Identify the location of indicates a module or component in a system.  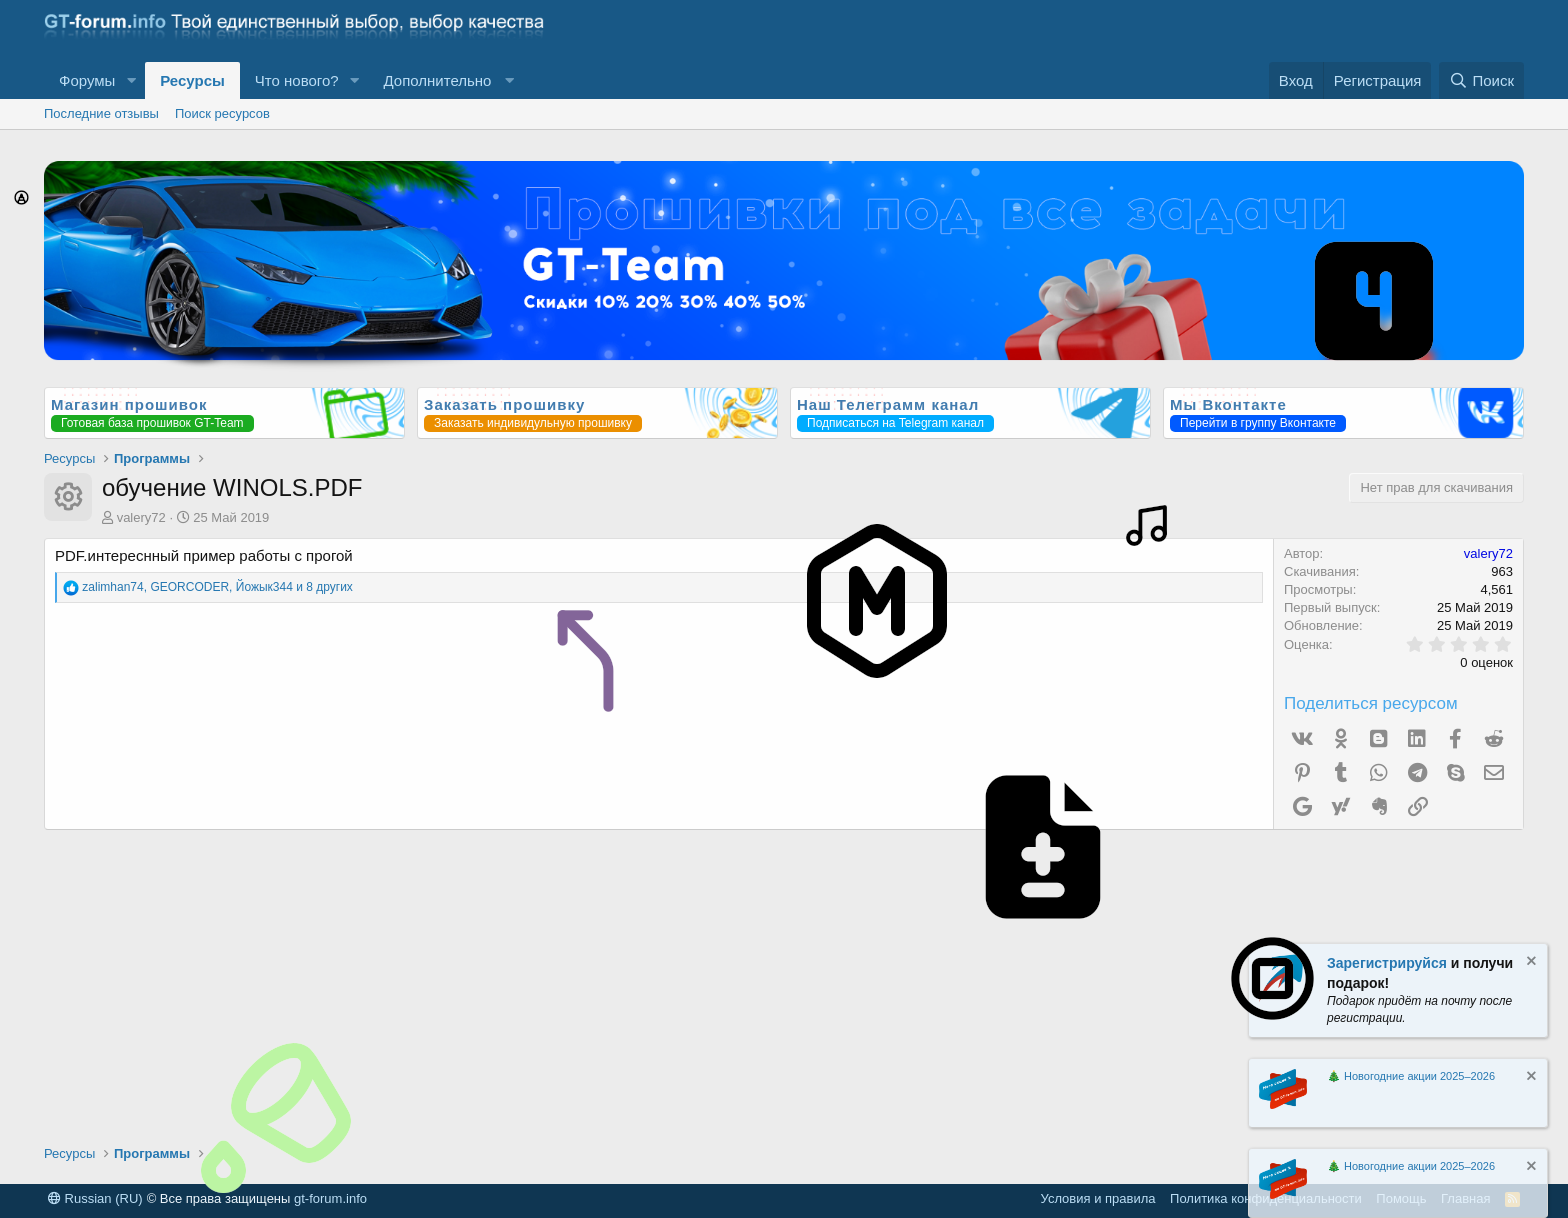
(877, 601).